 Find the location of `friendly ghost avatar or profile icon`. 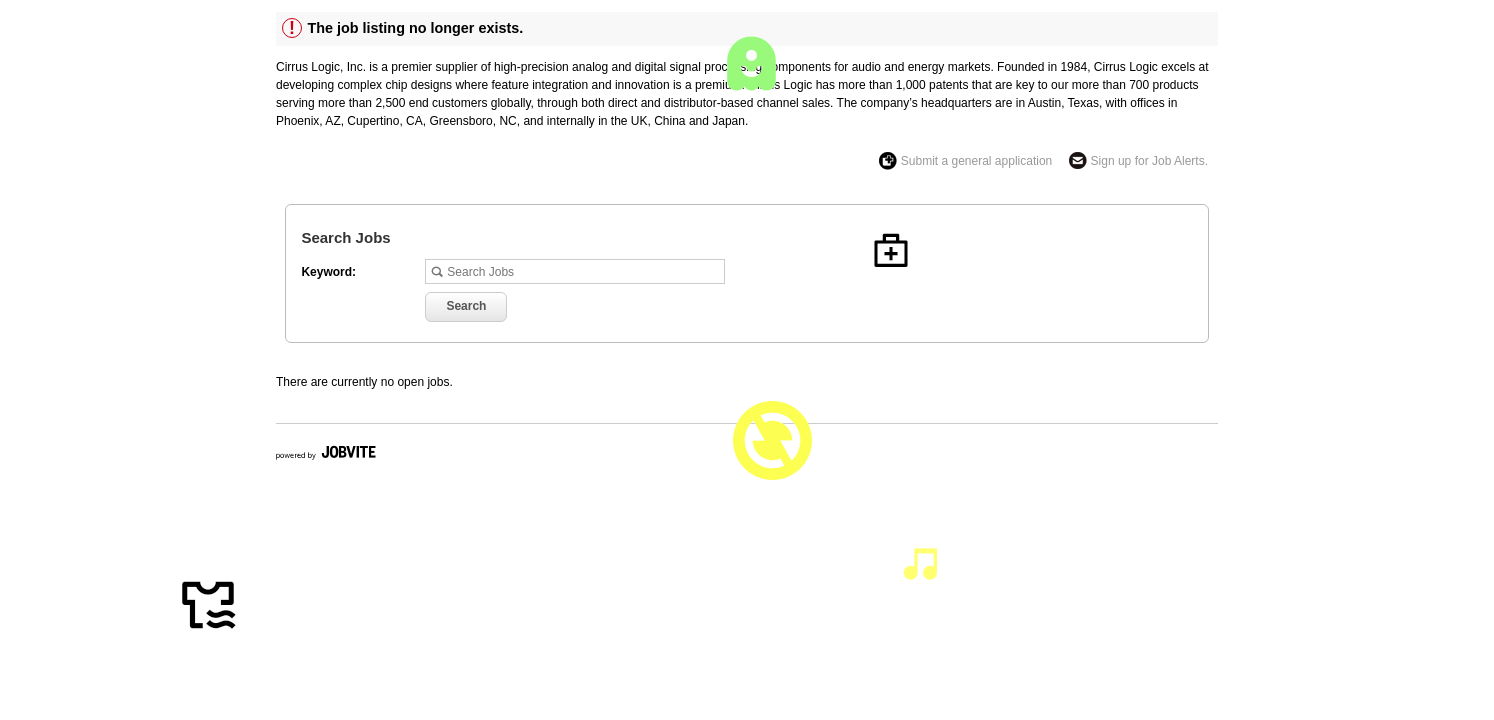

friendly ghost avatar or profile icon is located at coordinates (751, 63).